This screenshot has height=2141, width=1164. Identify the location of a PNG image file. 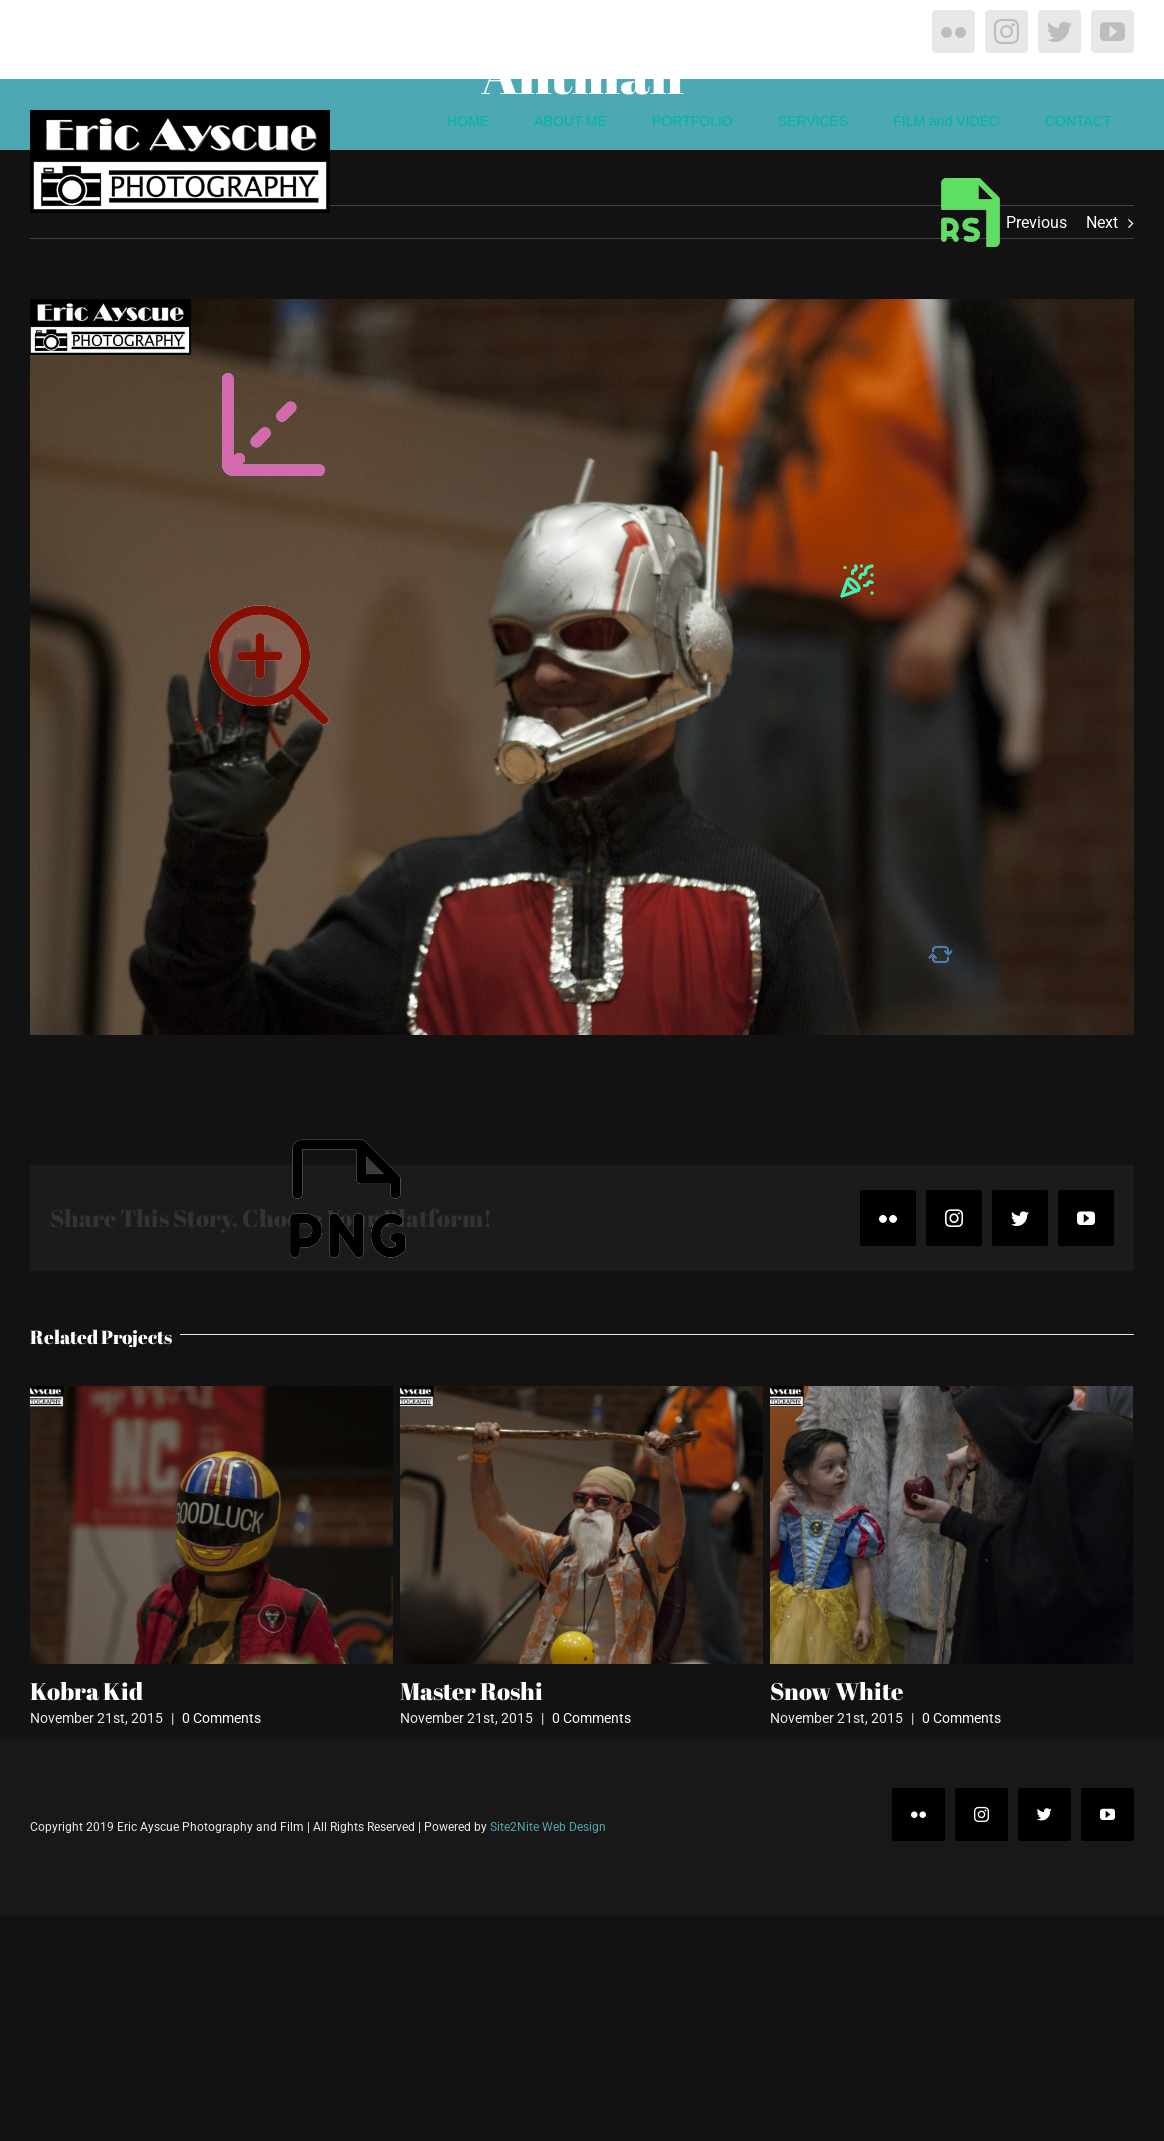
(346, 1203).